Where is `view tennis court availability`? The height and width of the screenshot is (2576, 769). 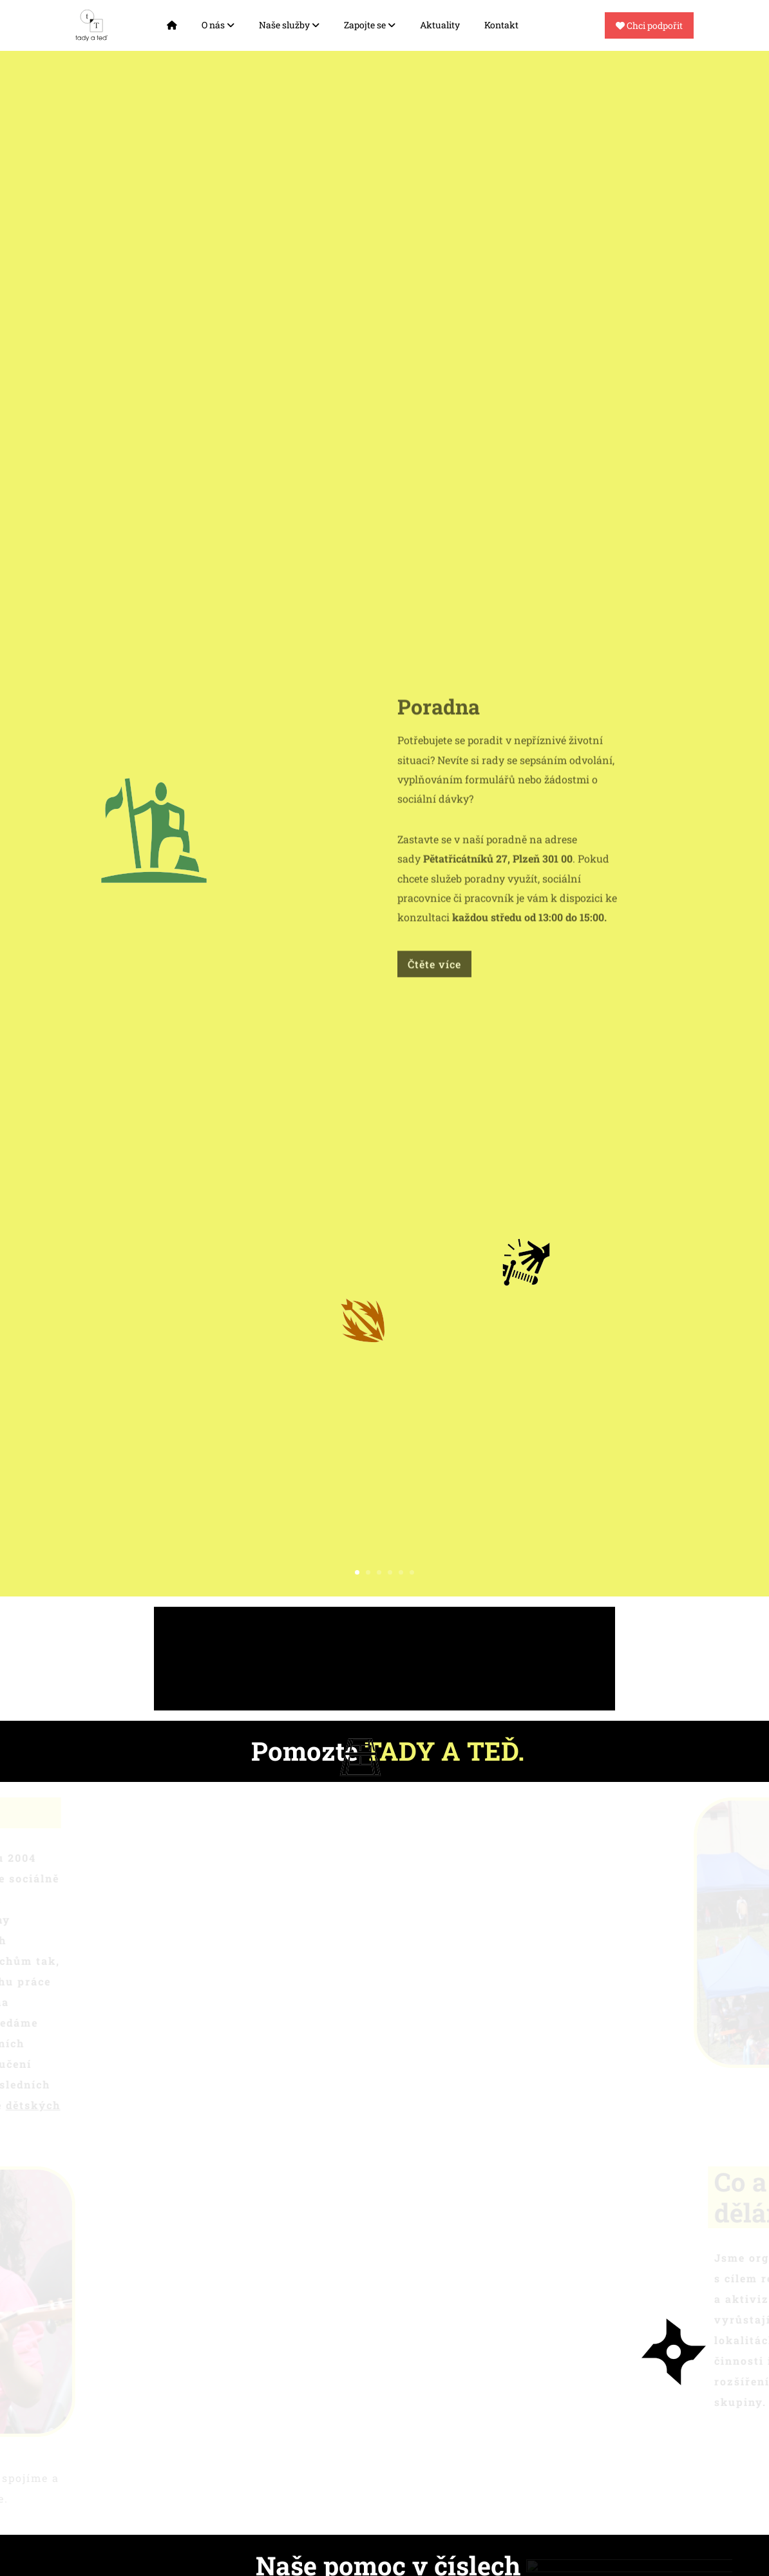
view tennis court availability is located at coordinates (360, 1756).